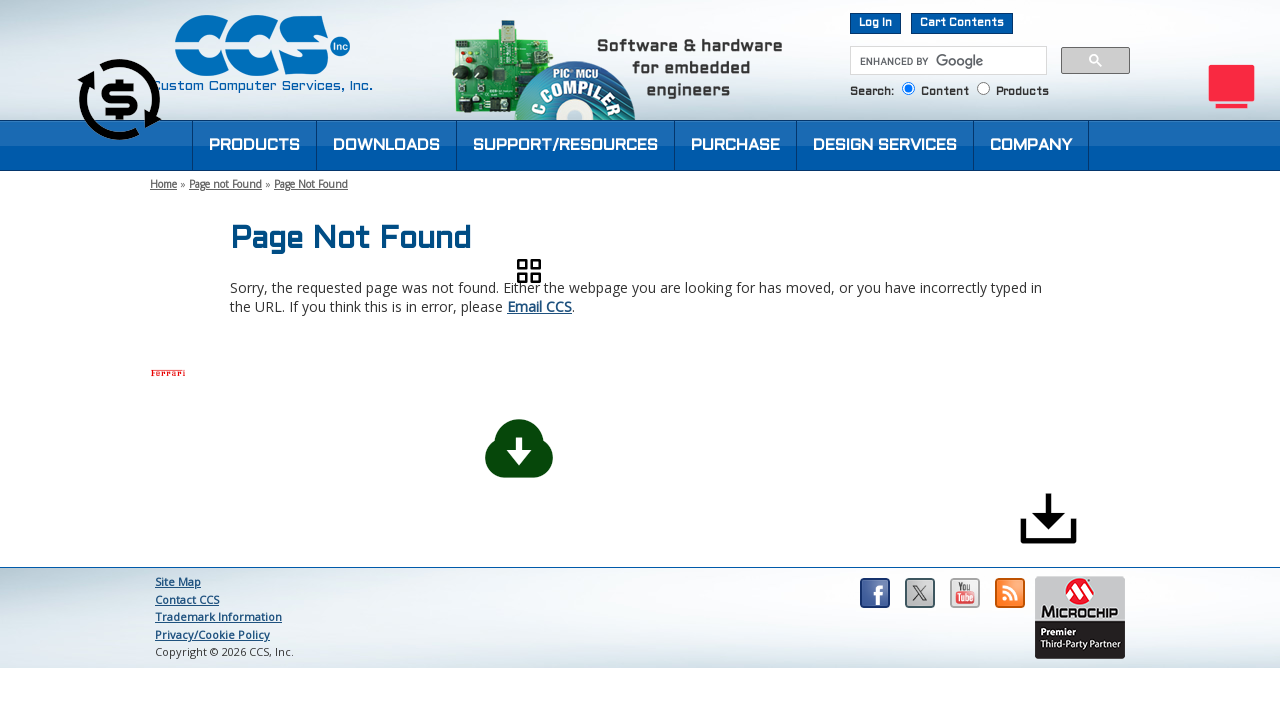  I want to click on Ferrari brand logo, so click(168, 373).